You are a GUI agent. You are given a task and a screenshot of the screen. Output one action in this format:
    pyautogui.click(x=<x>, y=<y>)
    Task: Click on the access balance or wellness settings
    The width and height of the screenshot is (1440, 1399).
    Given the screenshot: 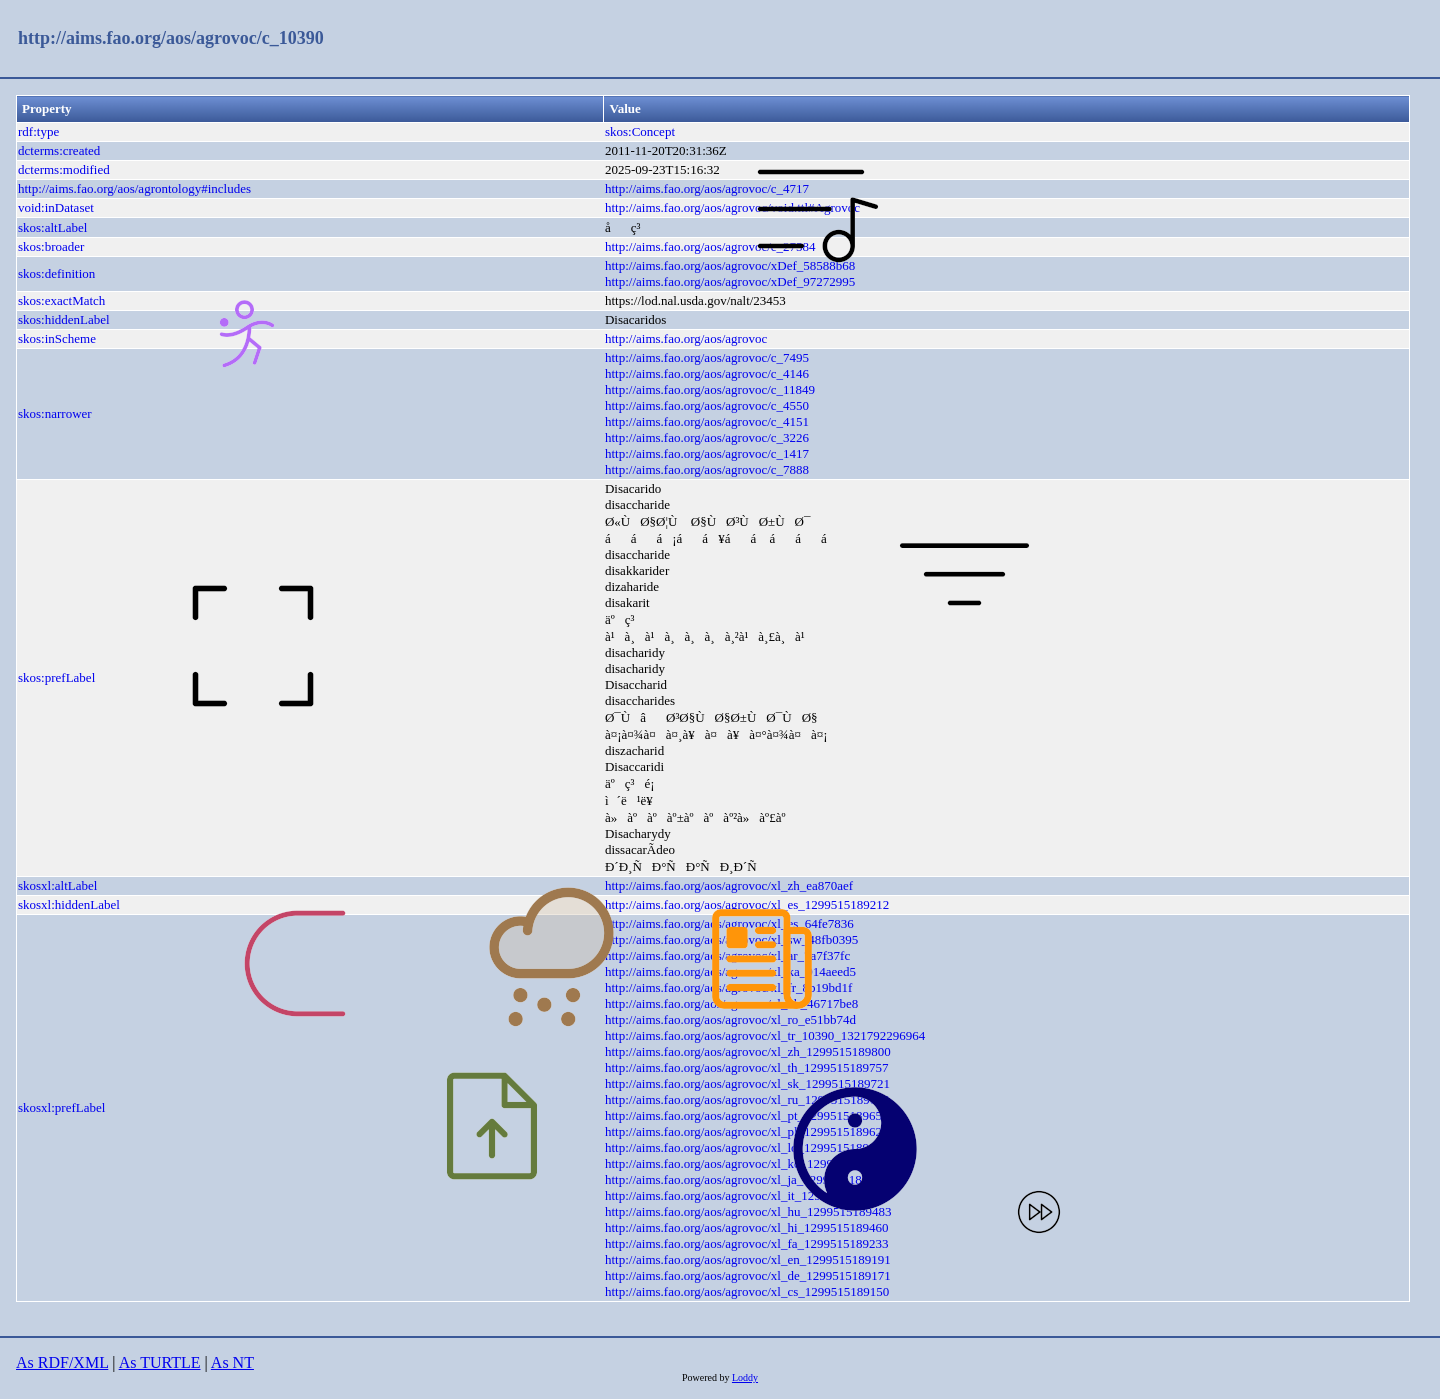 What is the action you would take?
    pyautogui.click(x=855, y=1149)
    